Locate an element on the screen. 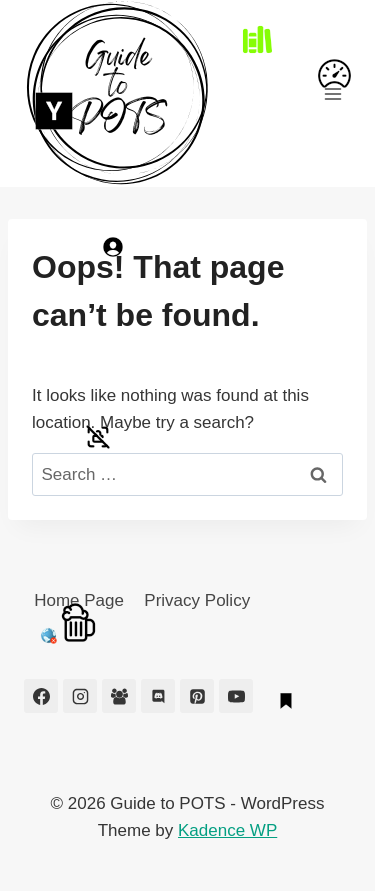 Image resolution: width=375 pixels, height=891 pixels. save this item for later is located at coordinates (286, 701).